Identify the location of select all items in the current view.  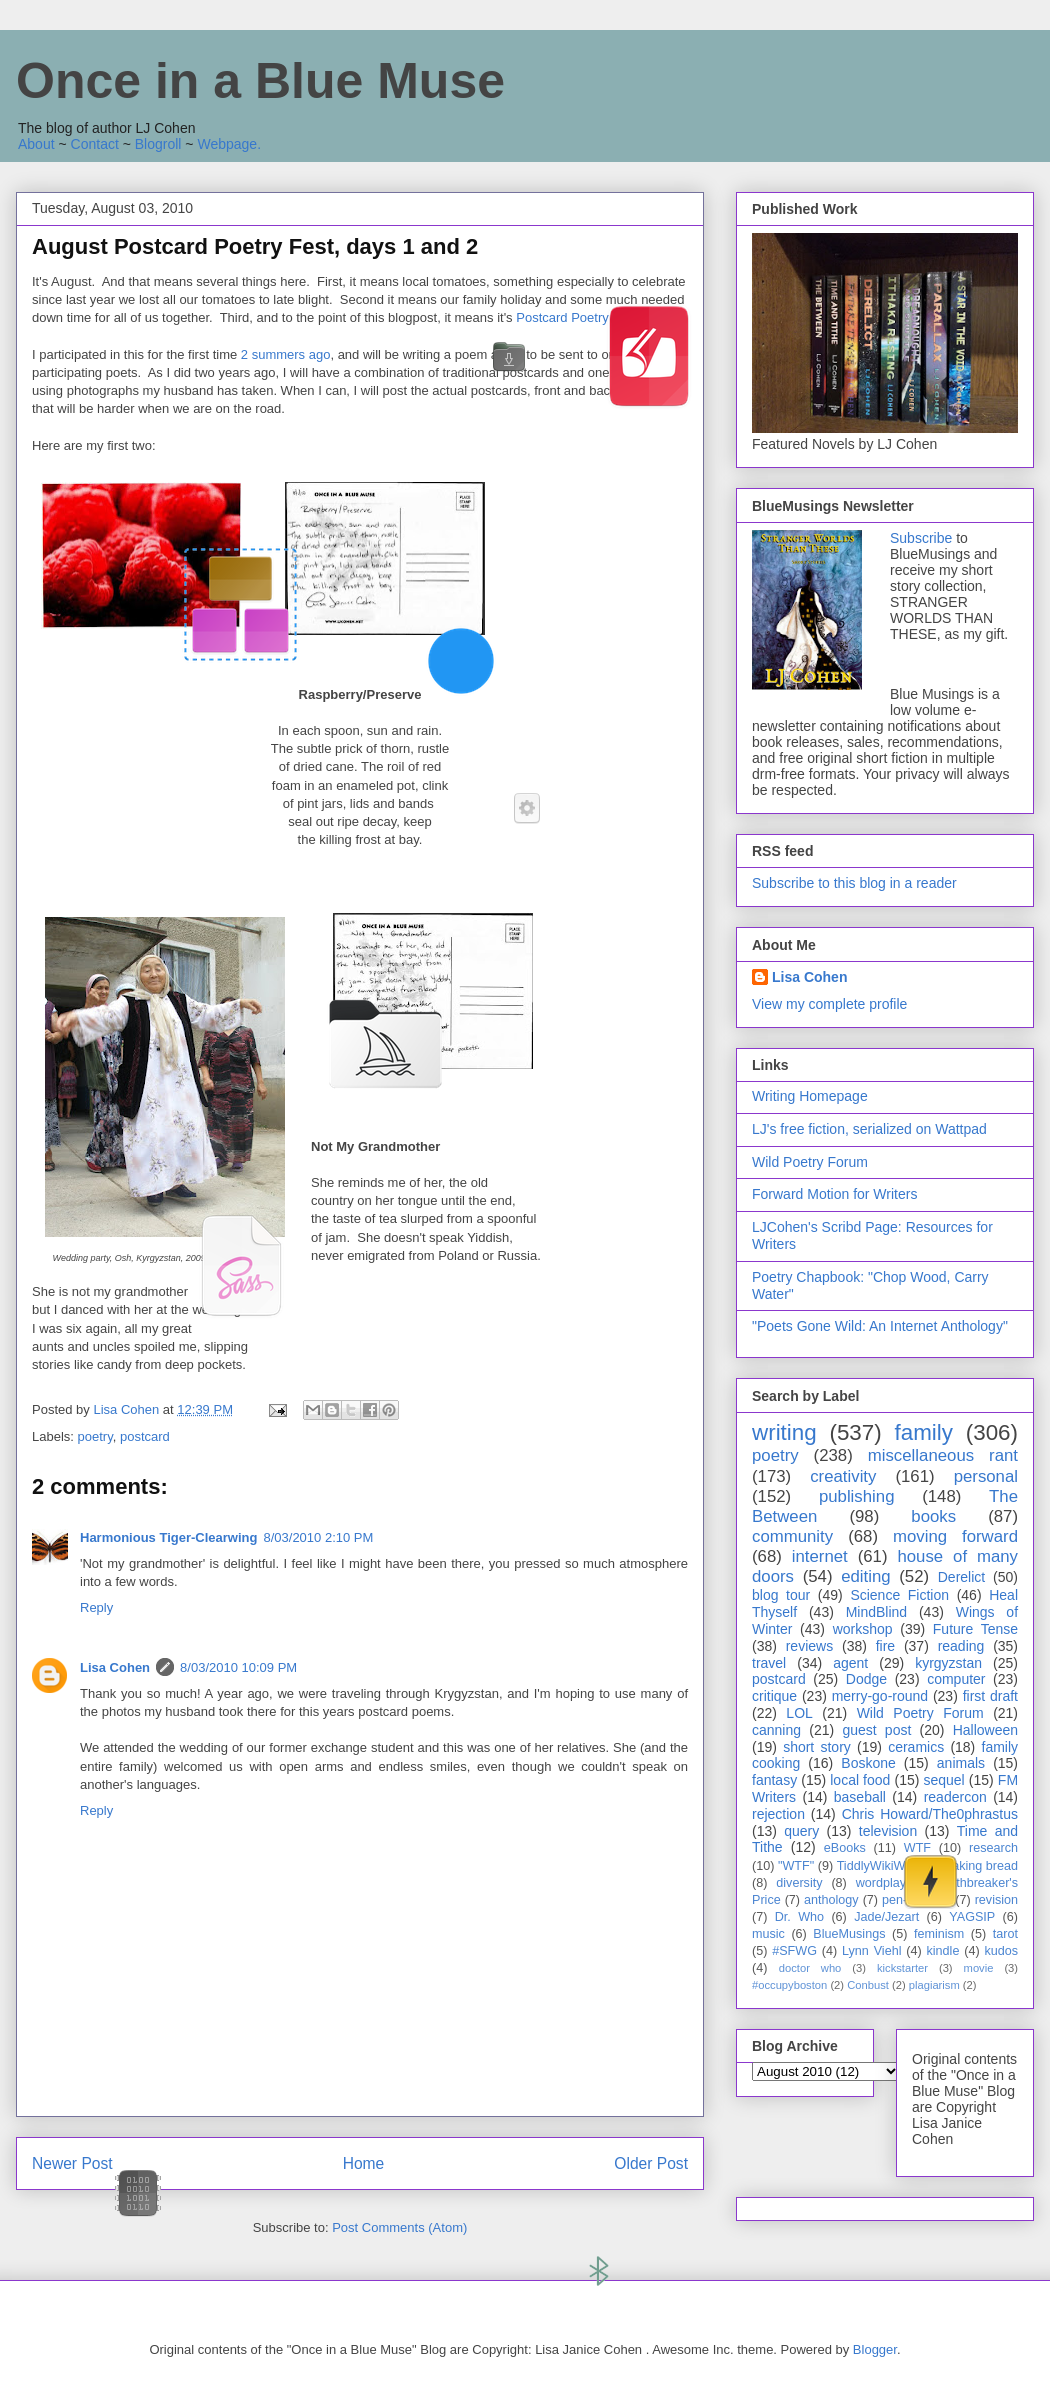
(240, 604).